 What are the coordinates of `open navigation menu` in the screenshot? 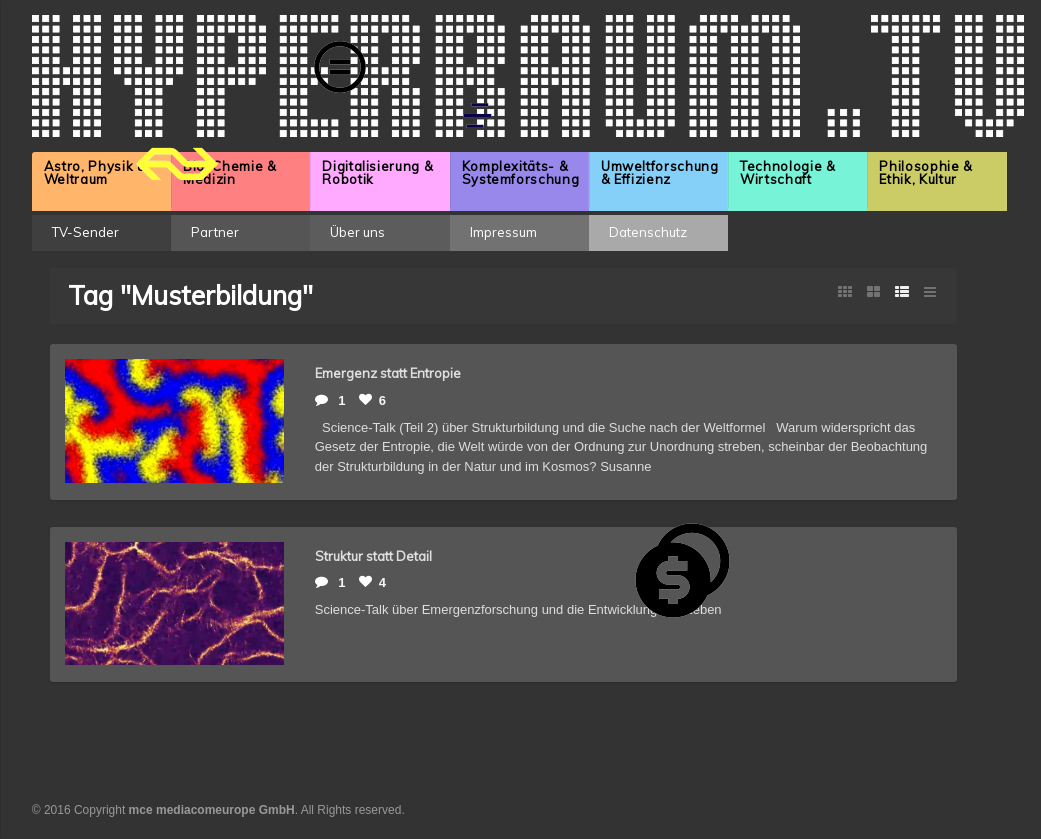 It's located at (477, 115).